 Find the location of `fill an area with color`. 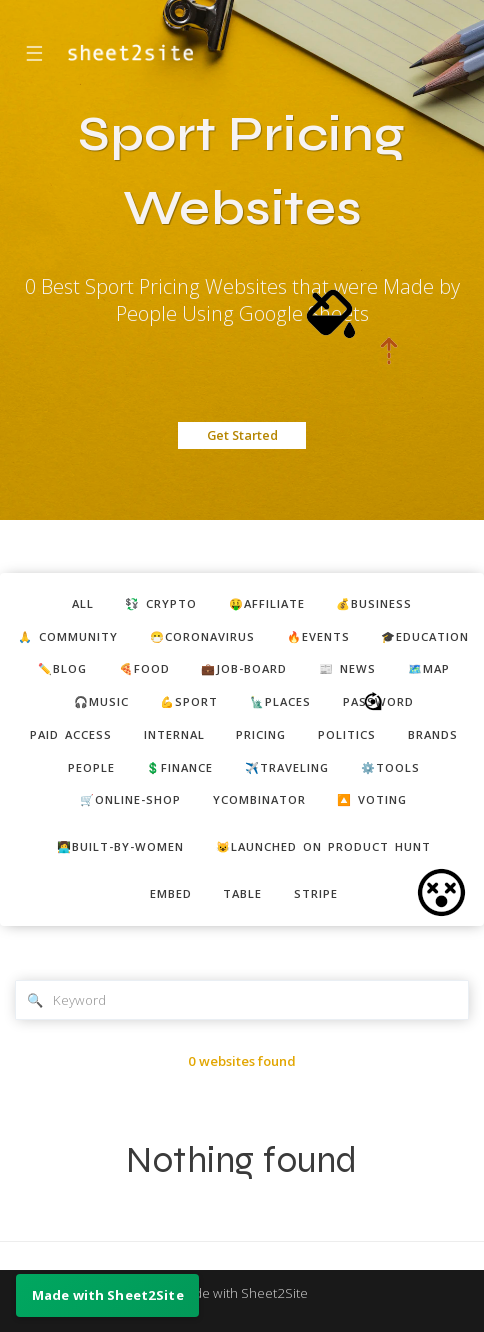

fill an area with color is located at coordinates (329, 312).